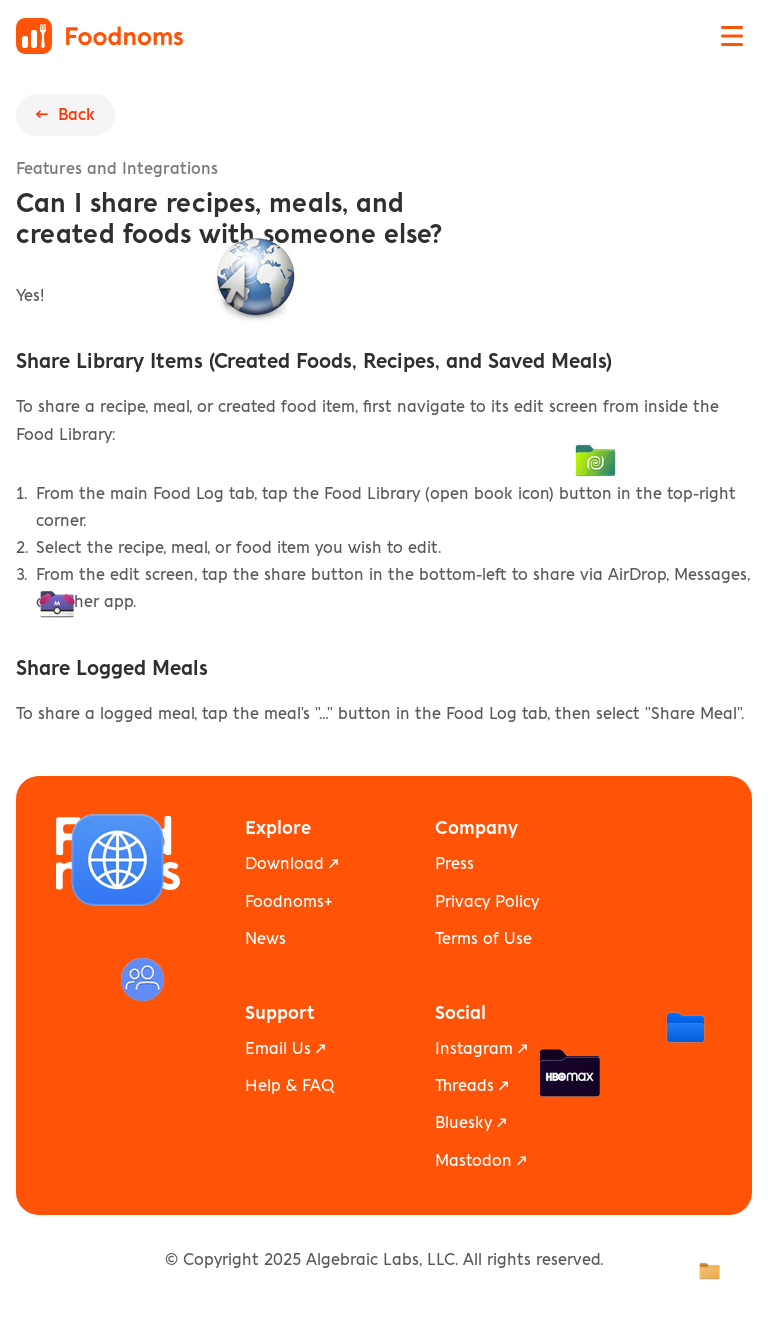 This screenshot has width=768, height=1322. Describe the element at coordinates (685, 1027) in the screenshot. I see `open folder containing files or documents` at that location.